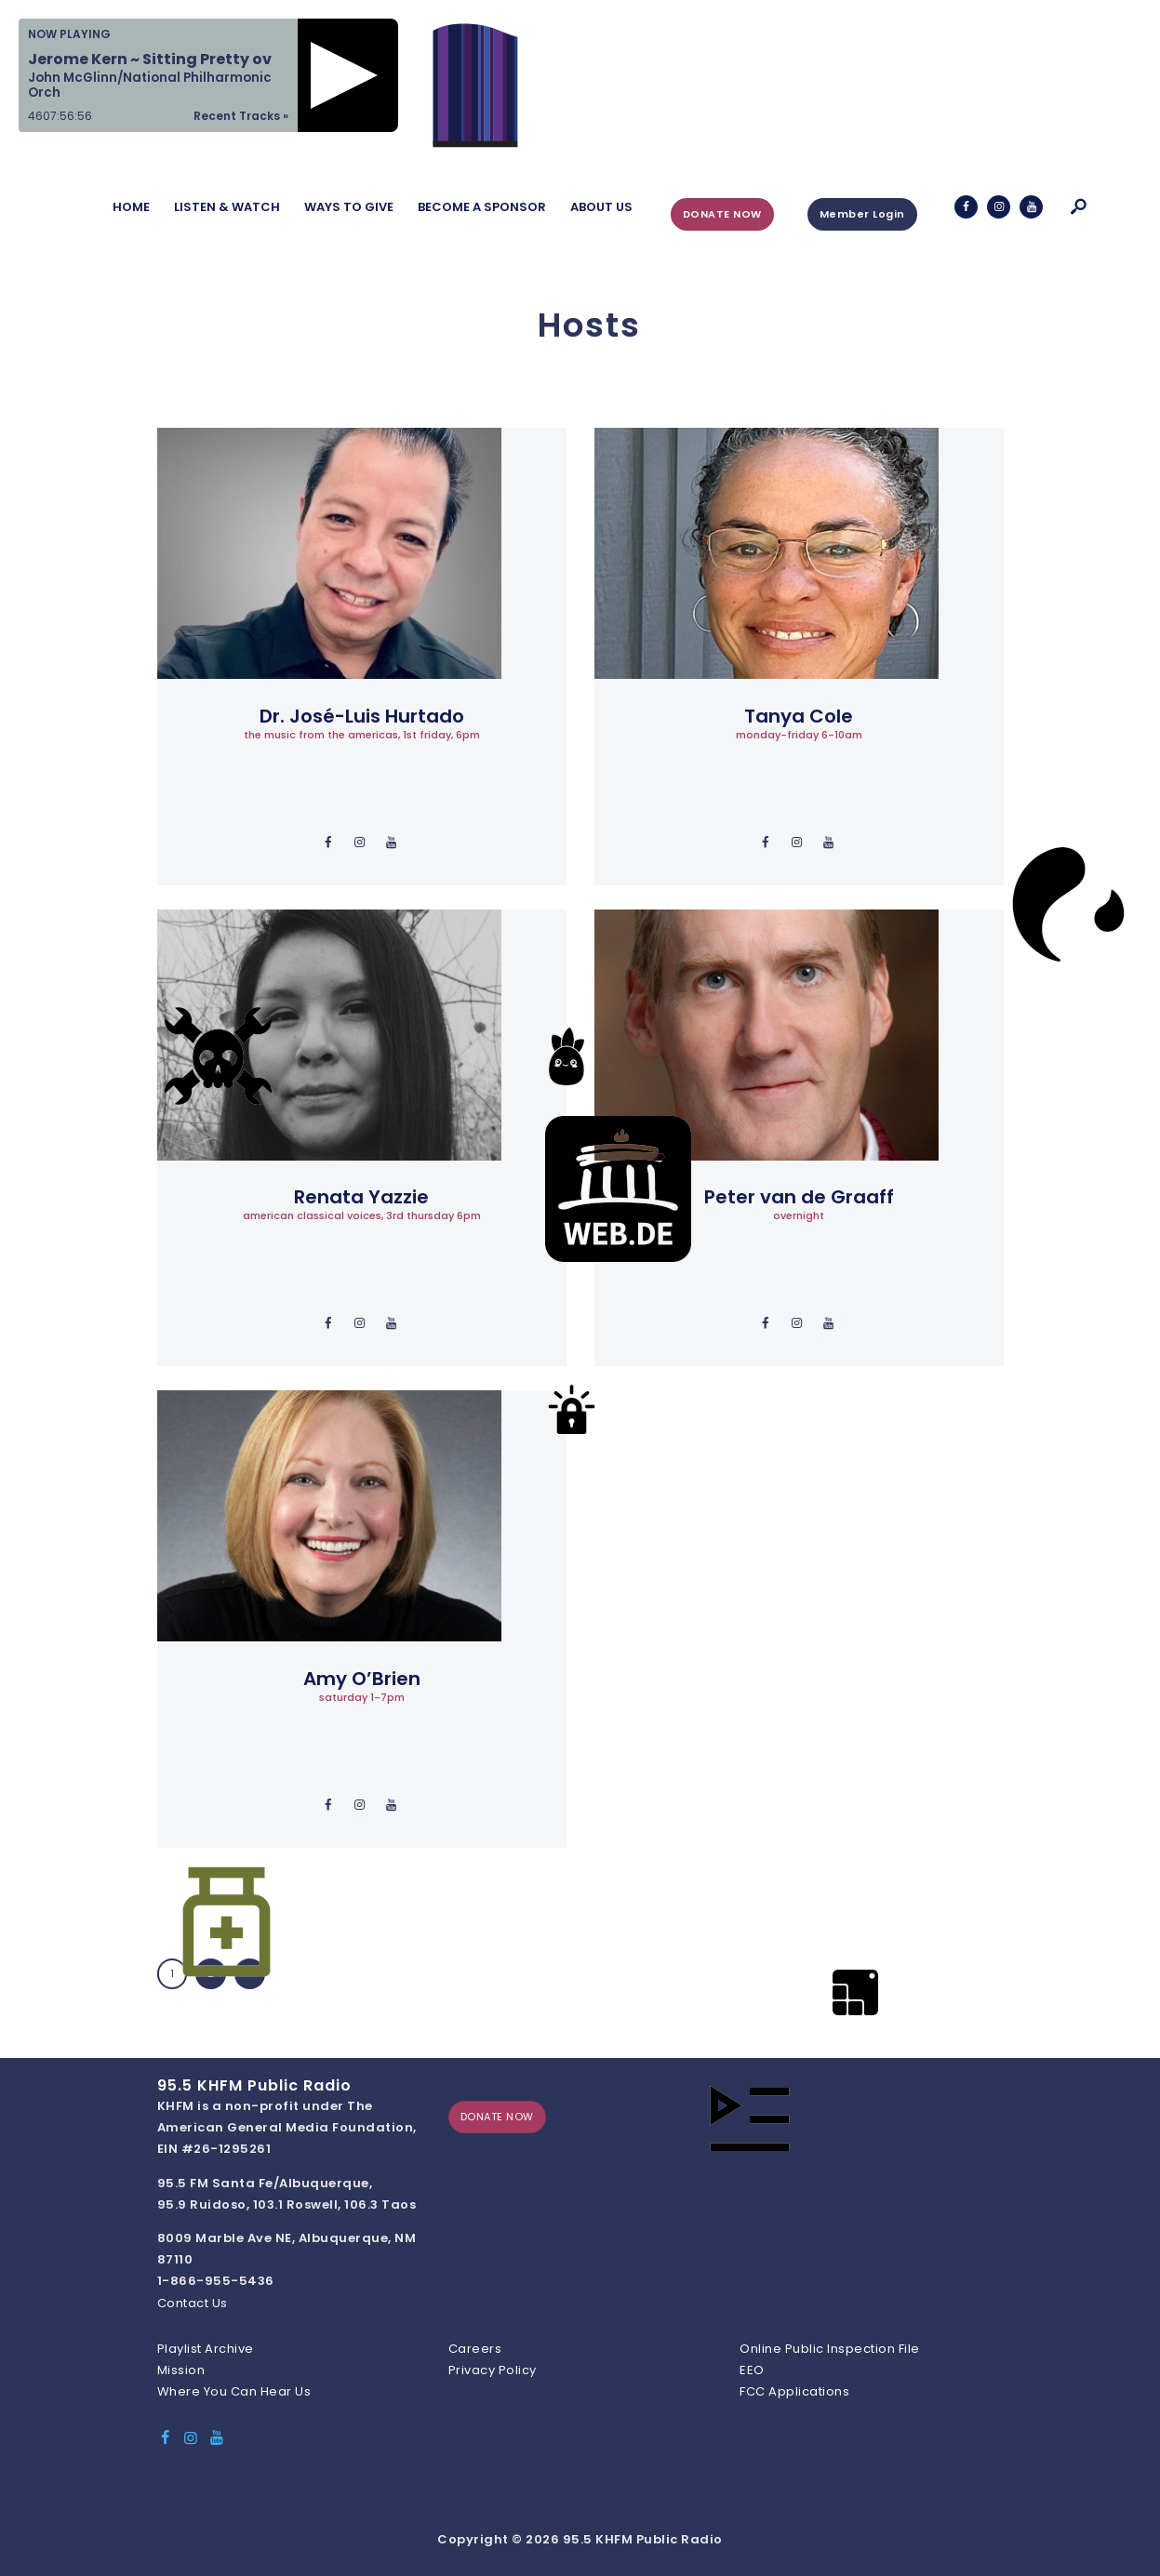 The width and height of the screenshot is (1160, 2576). What do you see at coordinates (218, 1056) in the screenshot?
I see `visit hackaday website or community` at bounding box center [218, 1056].